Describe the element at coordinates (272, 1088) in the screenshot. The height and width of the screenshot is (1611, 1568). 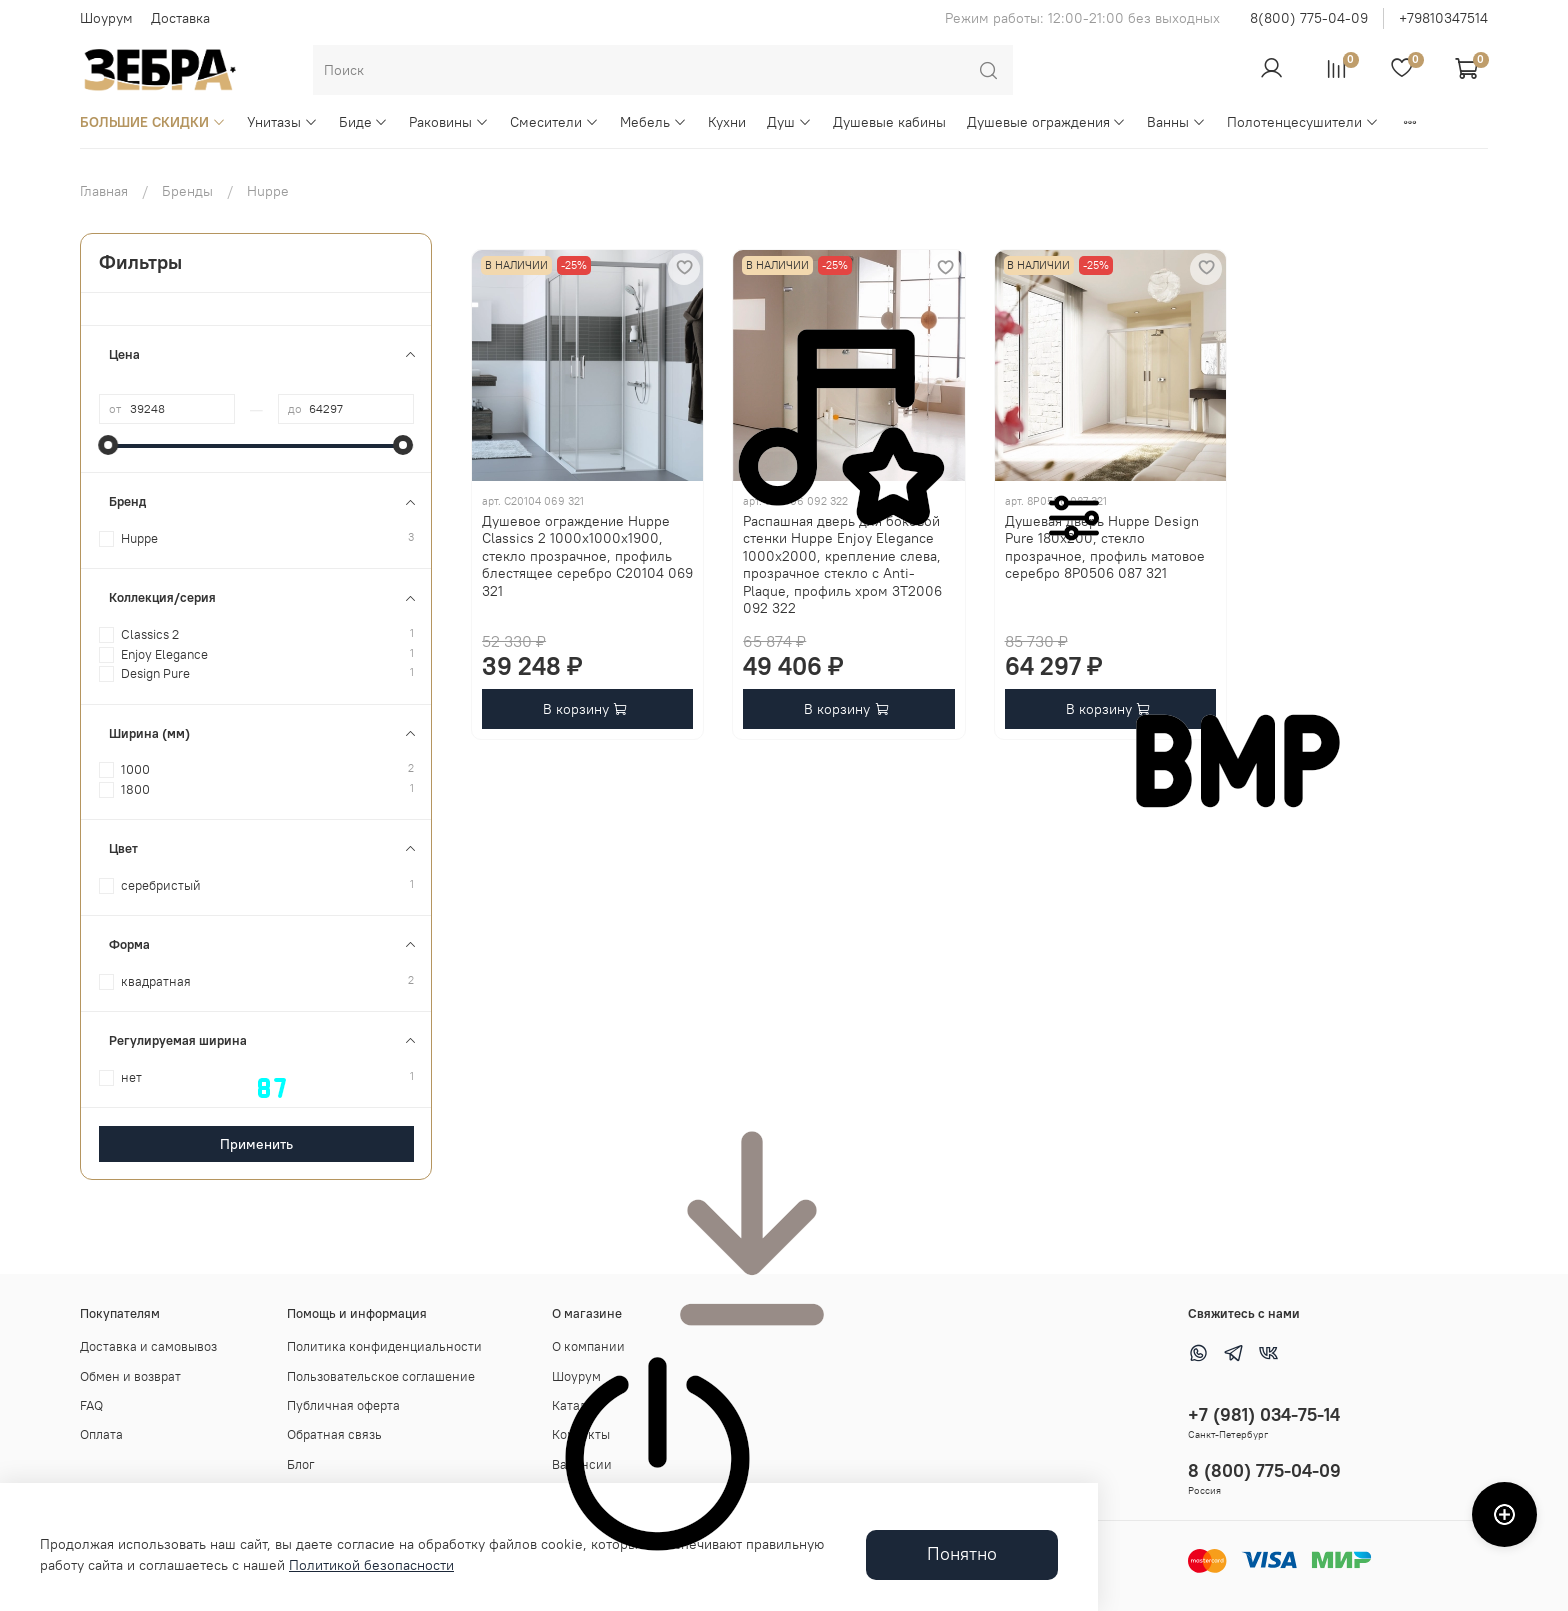
I see `displays the number 87 as a badge or count indicator` at that location.